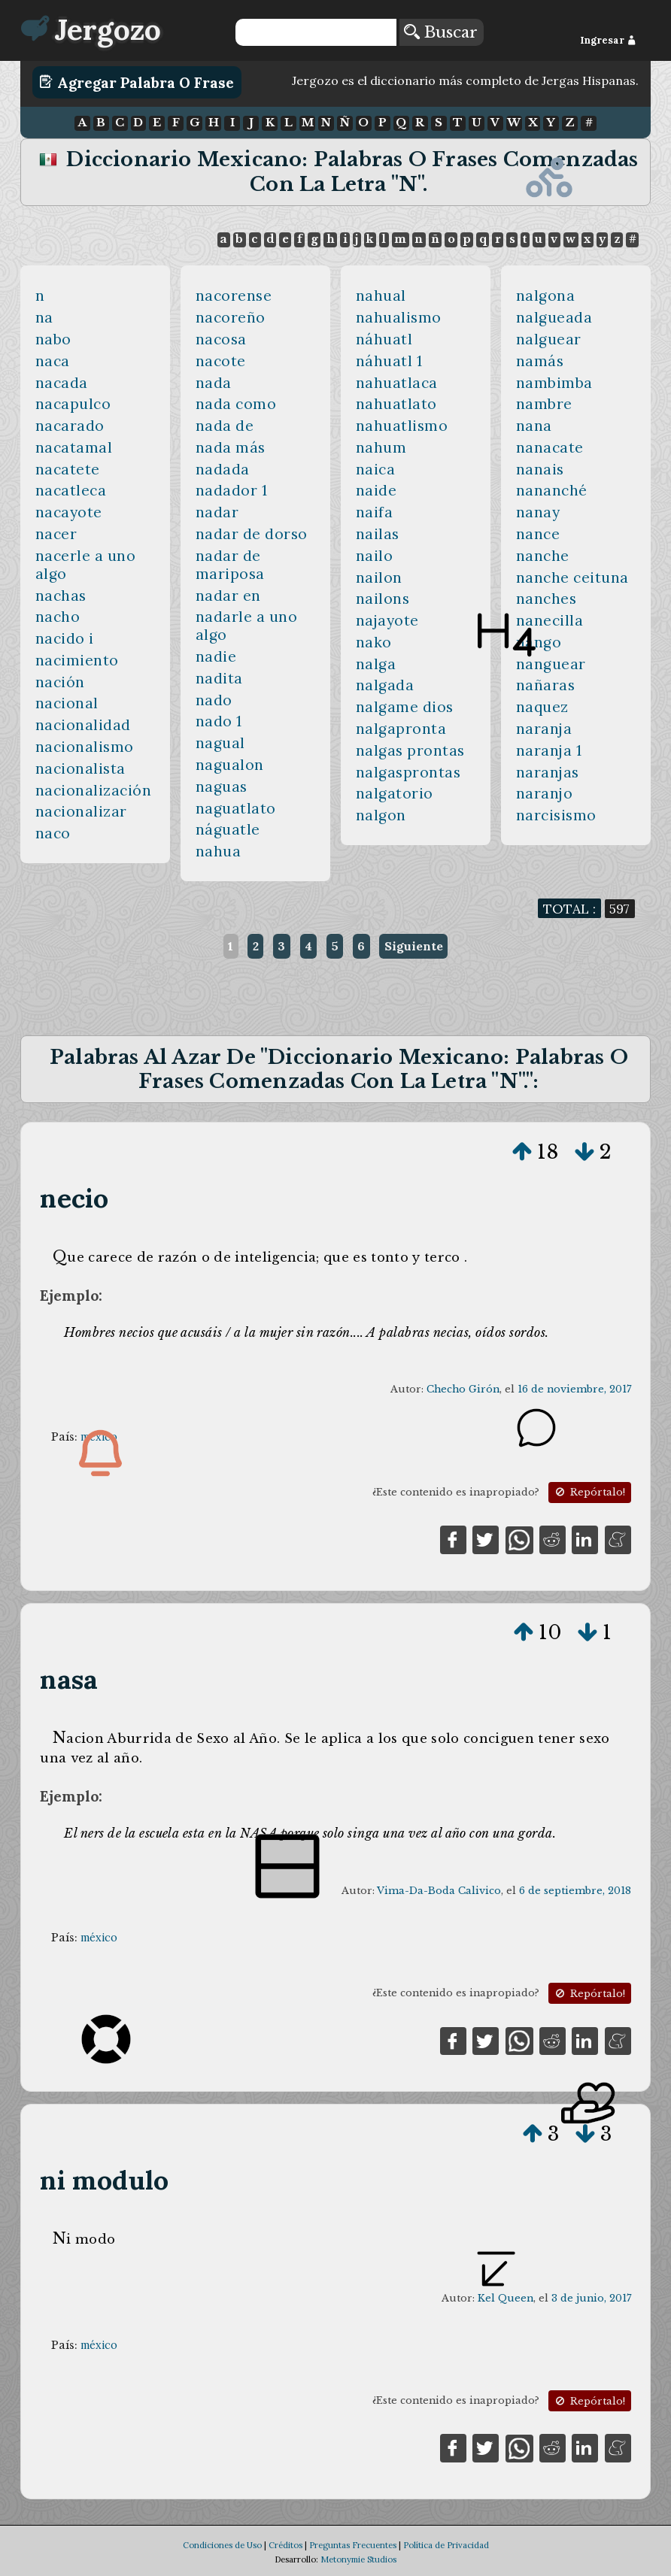  Describe the element at coordinates (536, 1428) in the screenshot. I see `open a chat or messaging feature` at that location.